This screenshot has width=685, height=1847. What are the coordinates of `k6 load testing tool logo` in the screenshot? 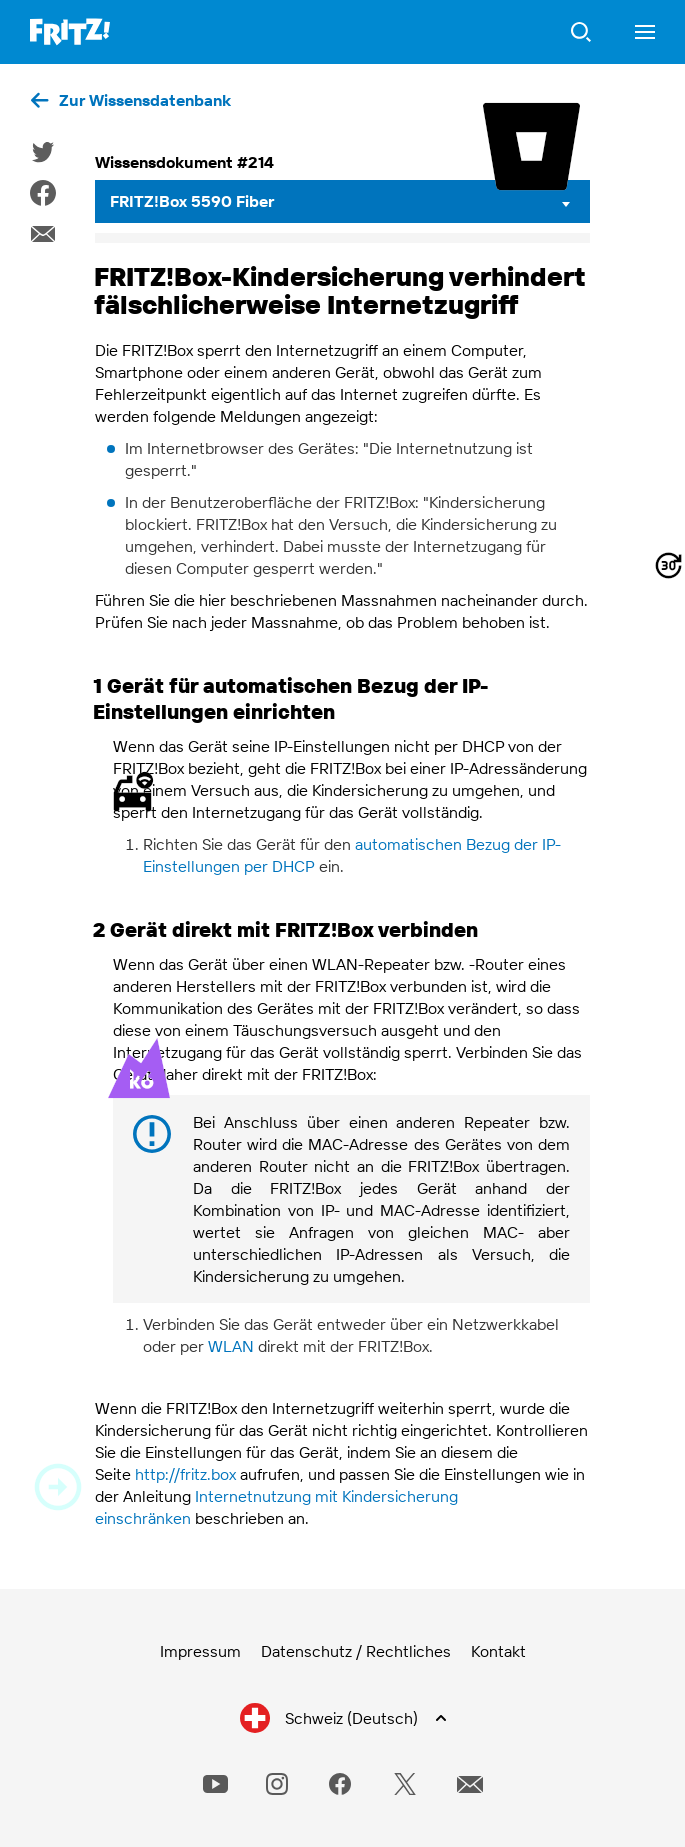 It's located at (139, 1068).